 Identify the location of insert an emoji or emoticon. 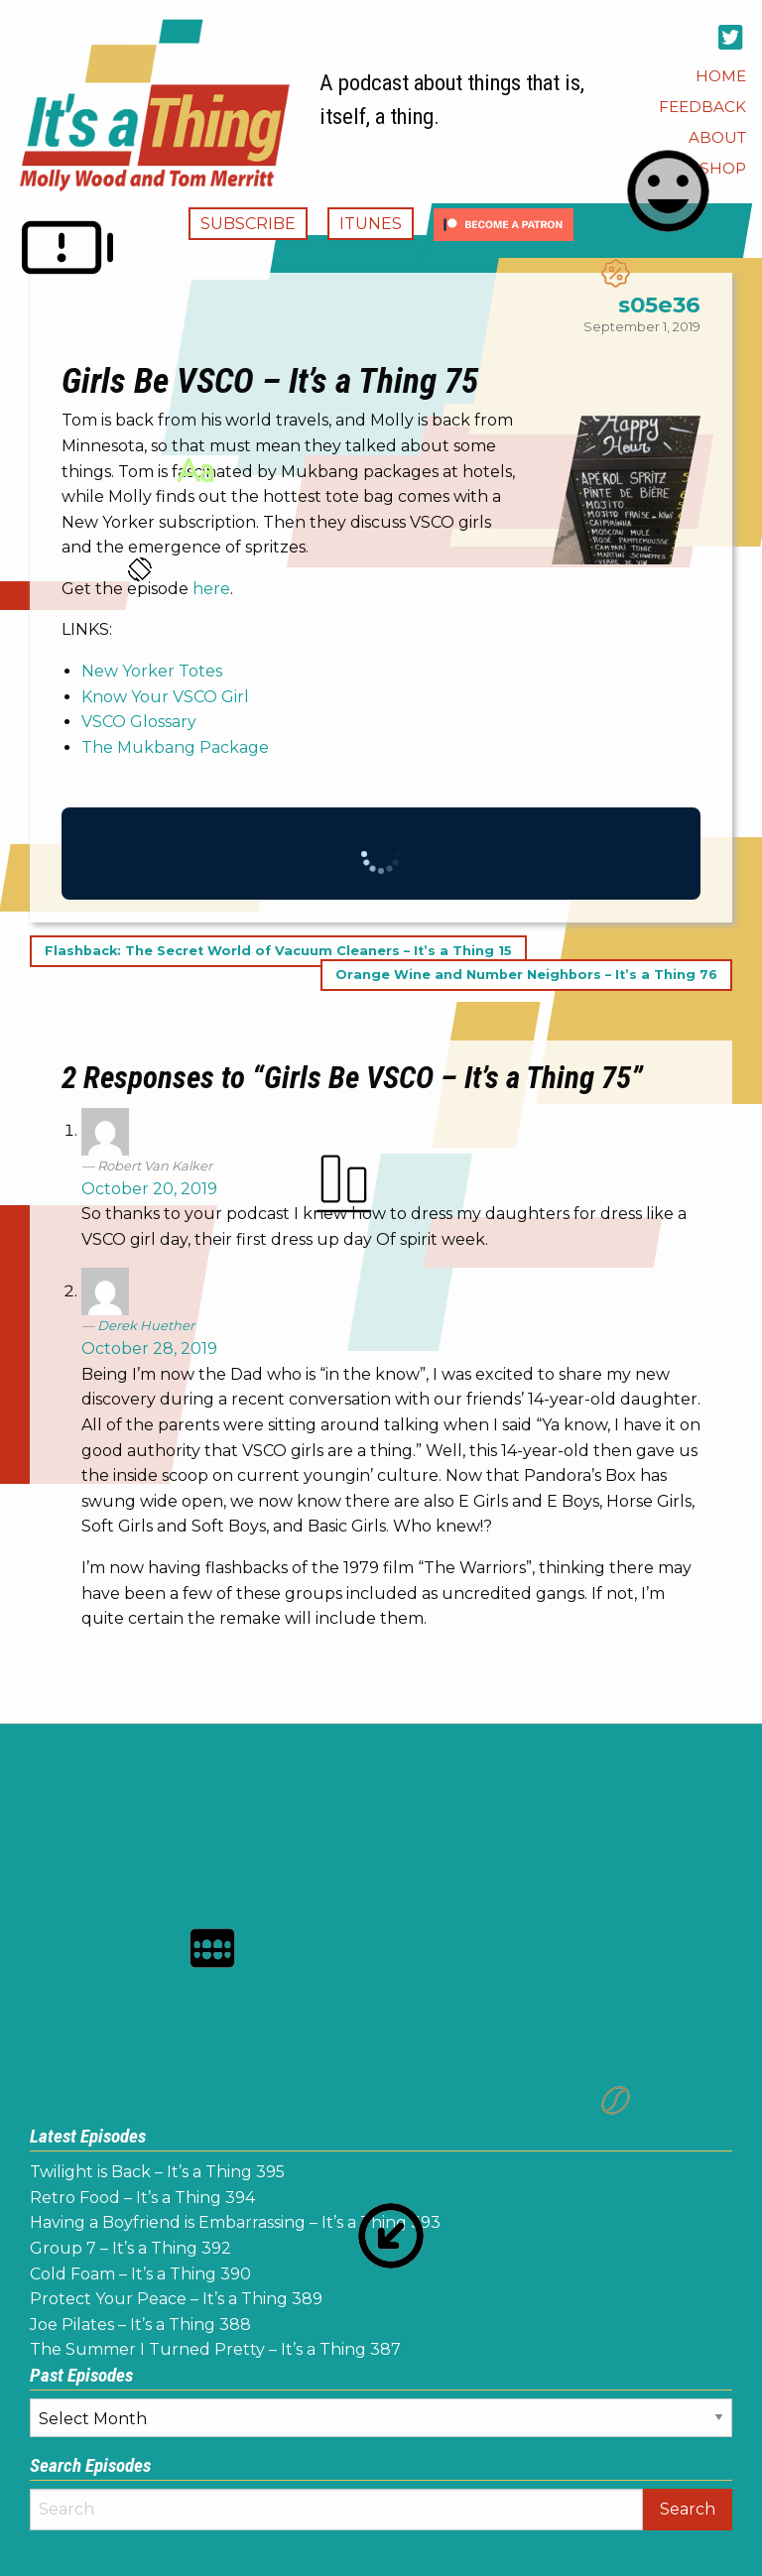
(668, 190).